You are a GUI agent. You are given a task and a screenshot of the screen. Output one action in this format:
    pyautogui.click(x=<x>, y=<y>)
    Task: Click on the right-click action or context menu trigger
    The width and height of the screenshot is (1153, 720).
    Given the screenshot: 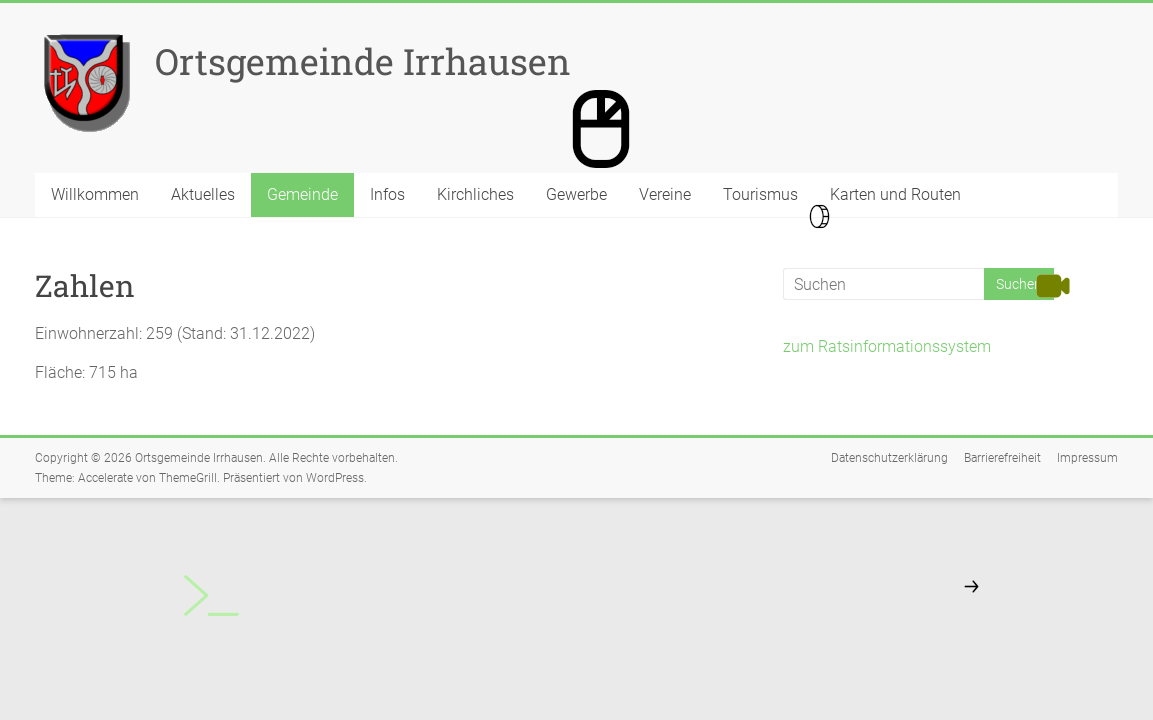 What is the action you would take?
    pyautogui.click(x=601, y=129)
    